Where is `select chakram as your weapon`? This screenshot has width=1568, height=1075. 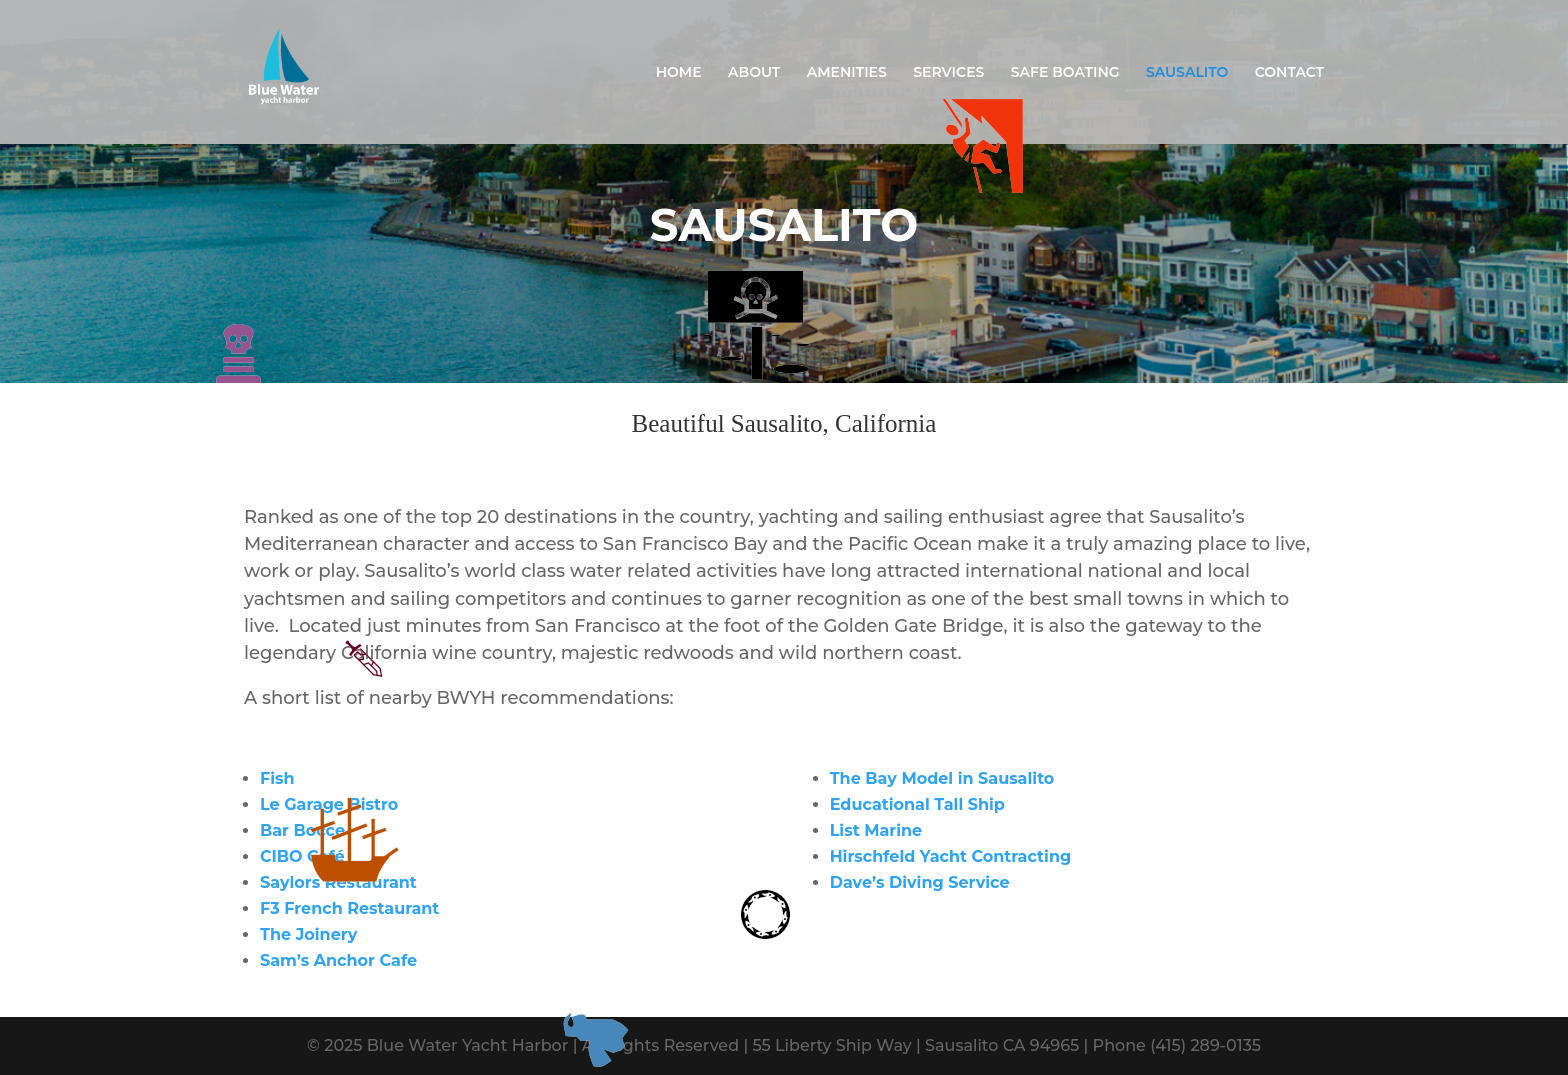
select chakram as your weapon is located at coordinates (765, 914).